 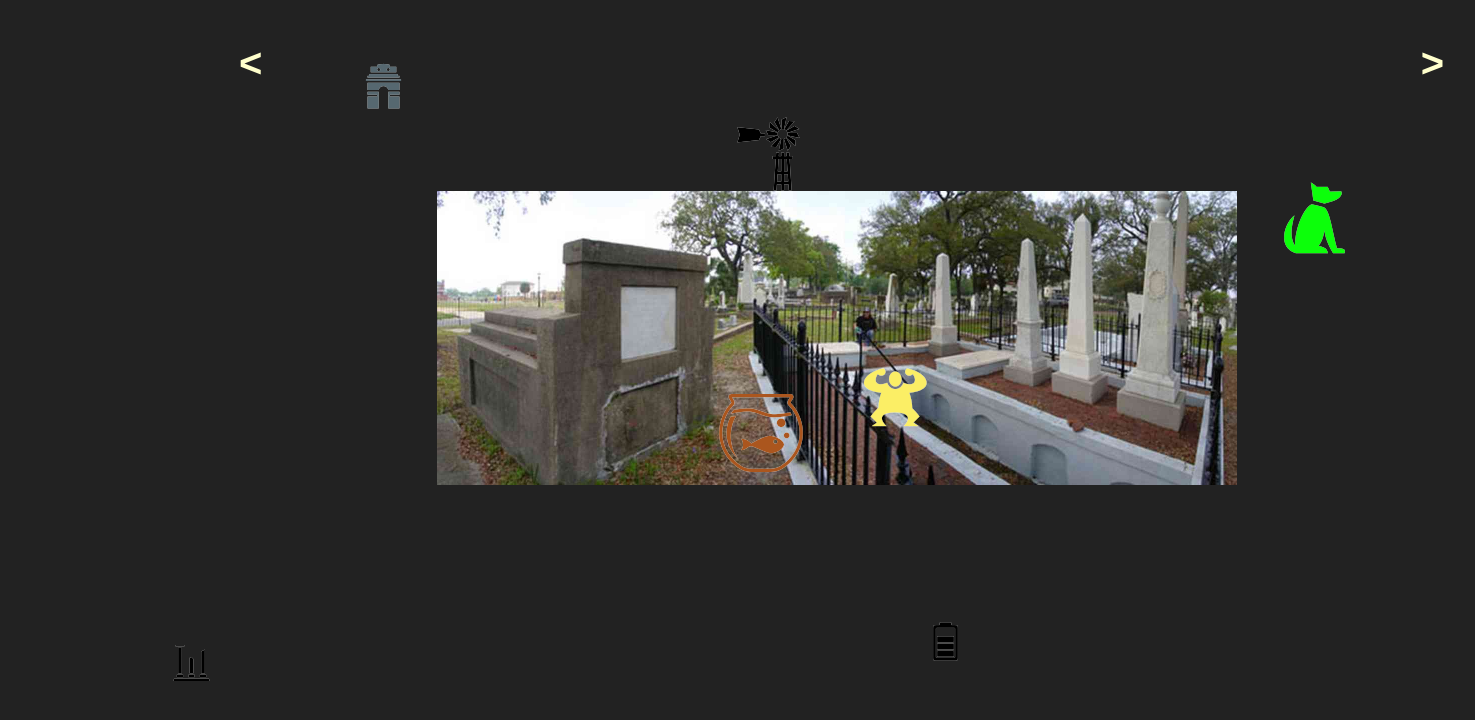 What do you see at coordinates (945, 641) in the screenshot?
I see `indicates battery level at 75% charge` at bounding box center [945, 641].